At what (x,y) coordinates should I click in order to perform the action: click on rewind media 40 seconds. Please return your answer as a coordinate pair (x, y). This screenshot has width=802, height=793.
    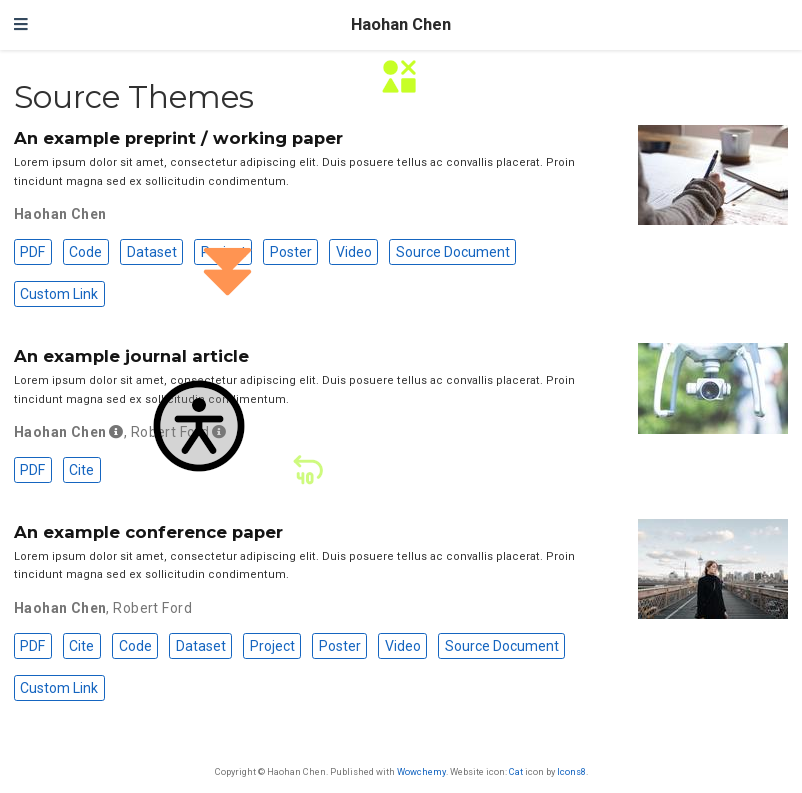
    Looking at the image, I should click on (307, 470).